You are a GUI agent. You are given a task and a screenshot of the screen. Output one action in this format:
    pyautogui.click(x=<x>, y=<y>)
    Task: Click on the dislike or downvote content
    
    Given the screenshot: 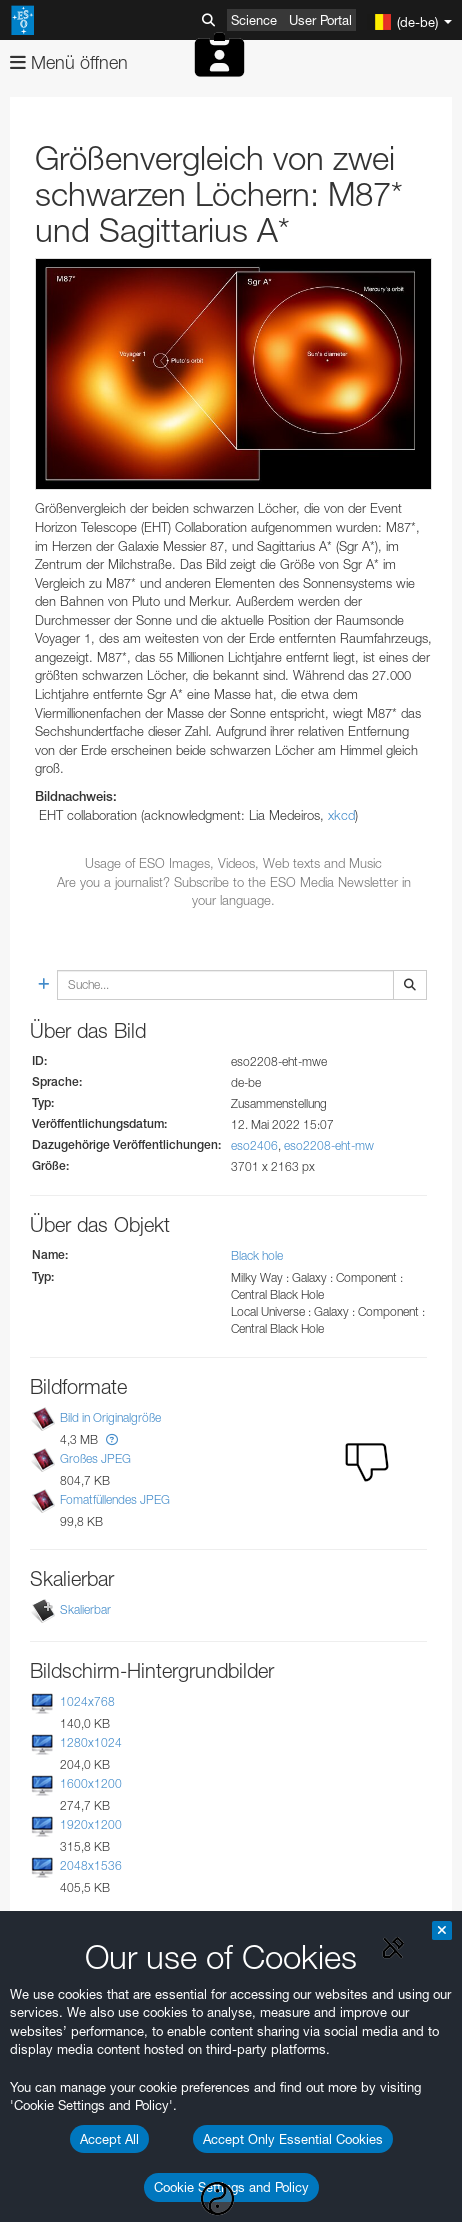 What is the action you would take?
    pyautogui.click(x=367, y=1460)
    